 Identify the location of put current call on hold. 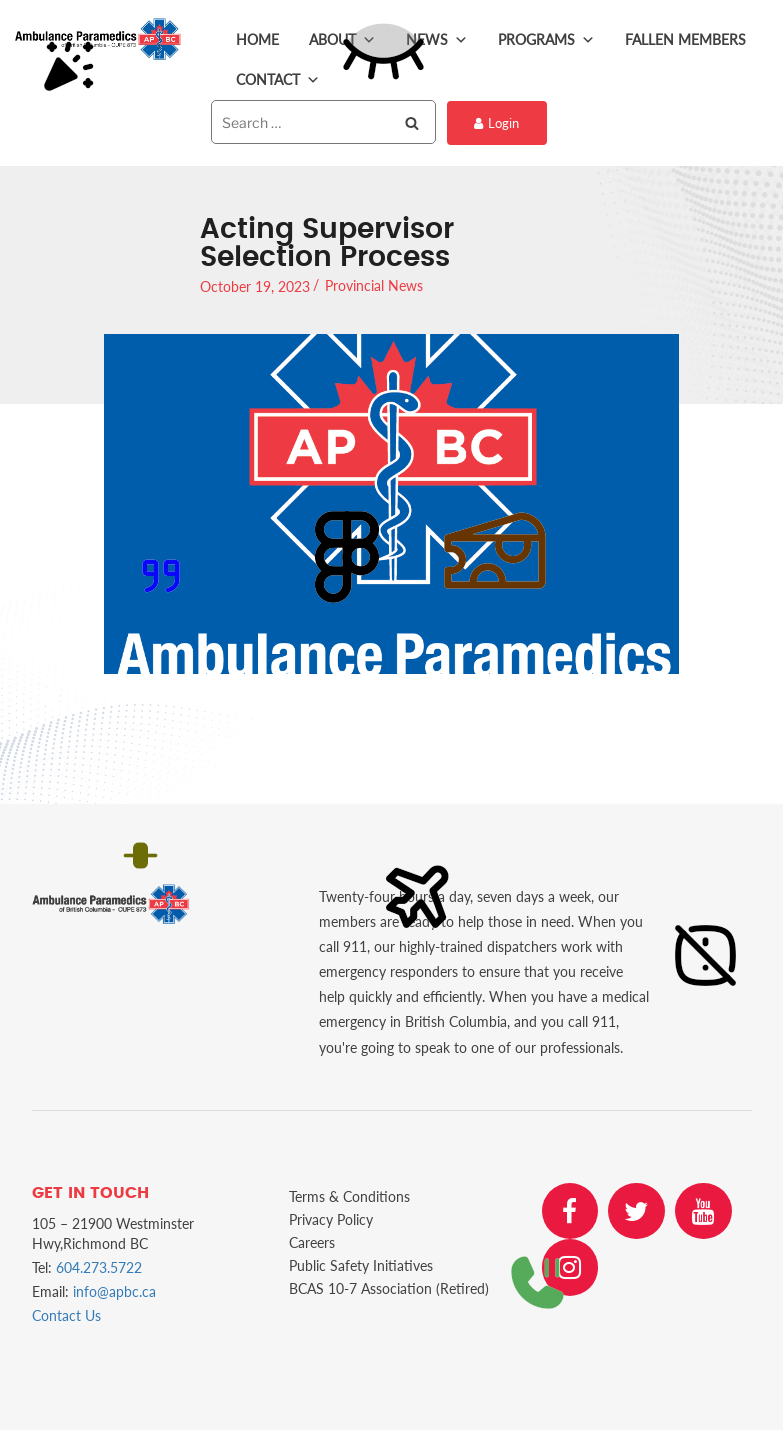
(538, 1281).